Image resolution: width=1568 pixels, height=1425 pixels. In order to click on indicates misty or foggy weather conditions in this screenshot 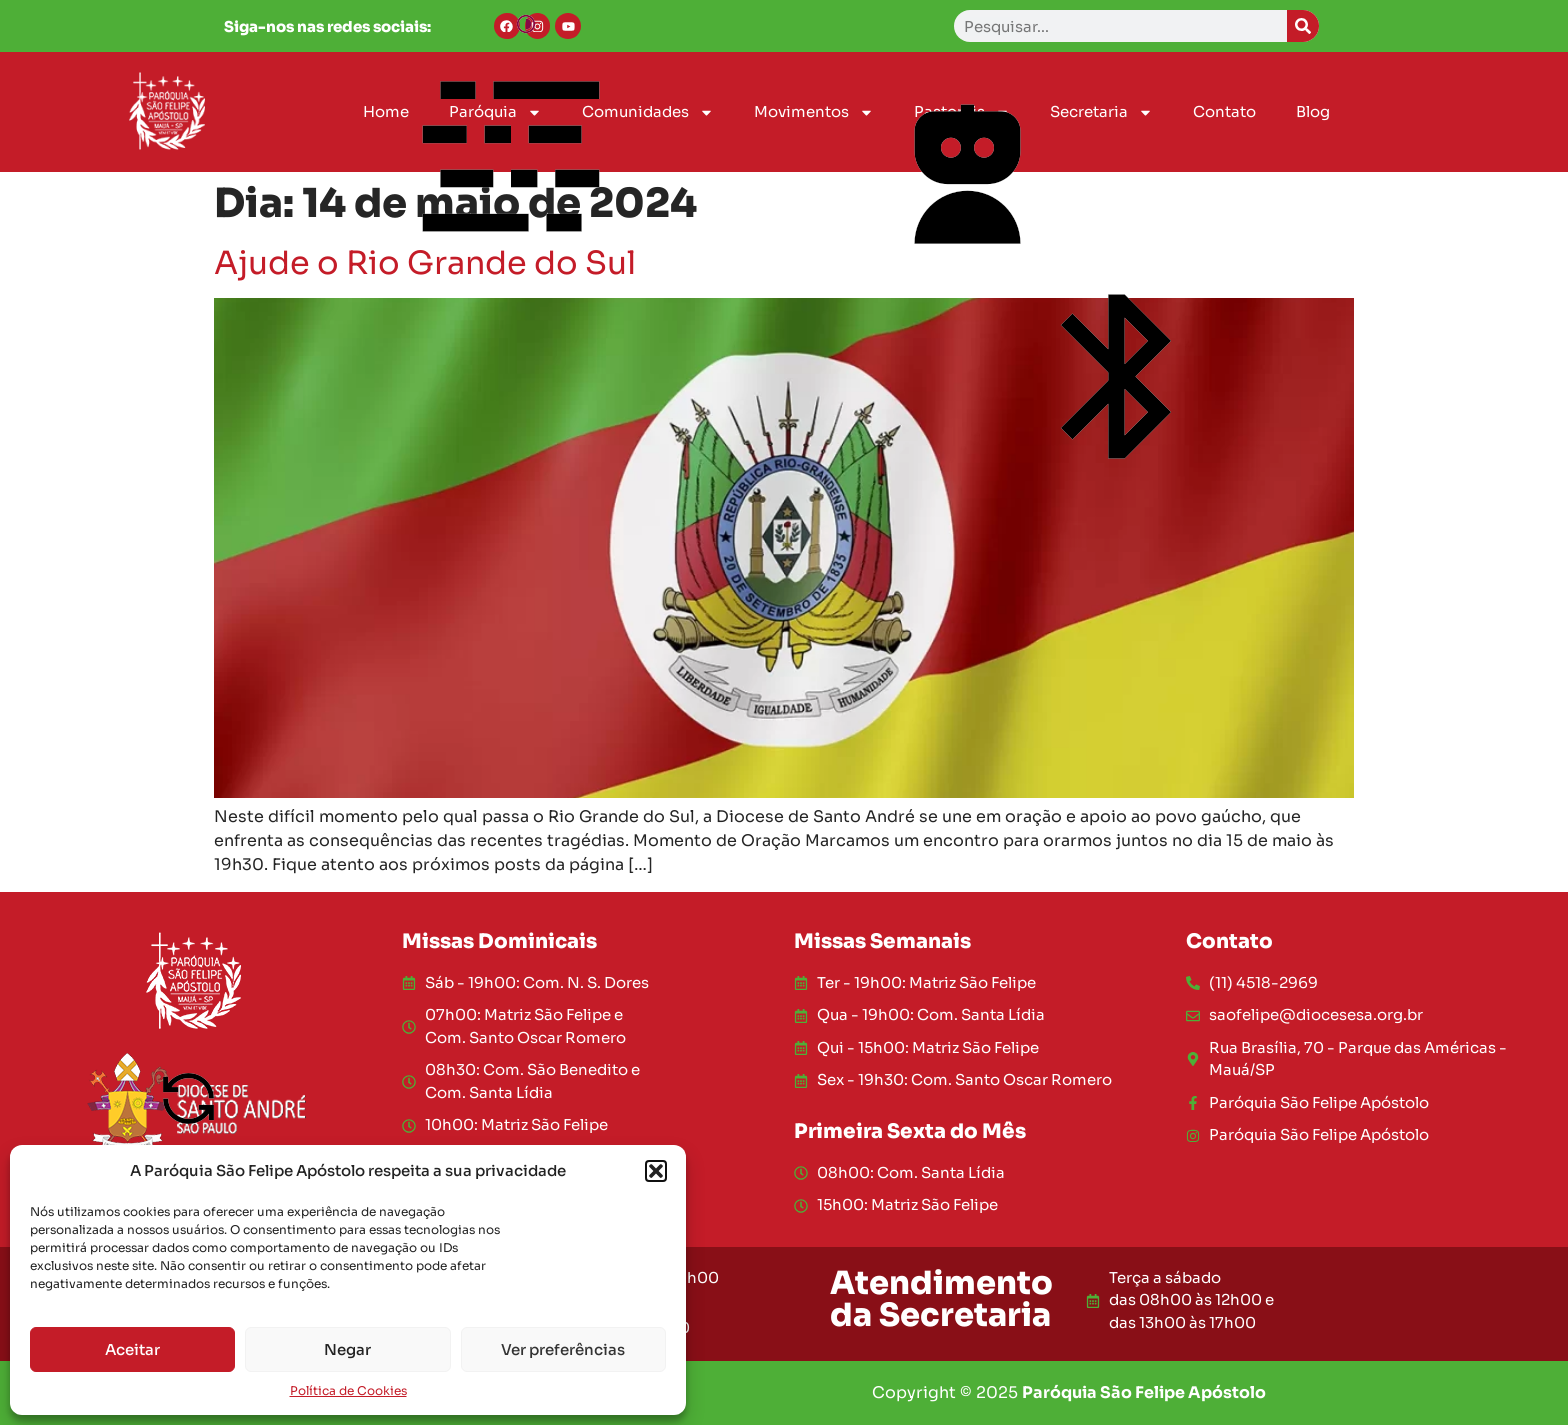, I will do `click(511, 152)`.